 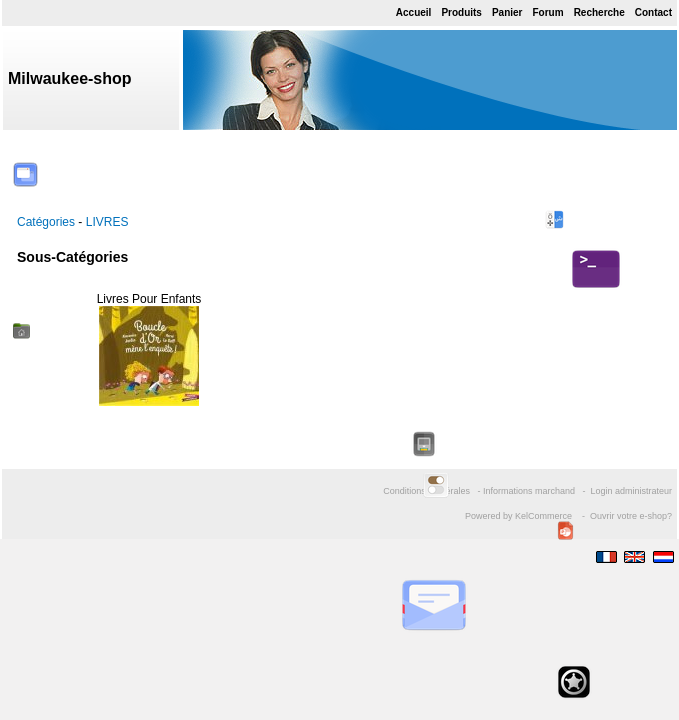 I want to click on microsoft powerpoint file, so click(x=565, y=530).